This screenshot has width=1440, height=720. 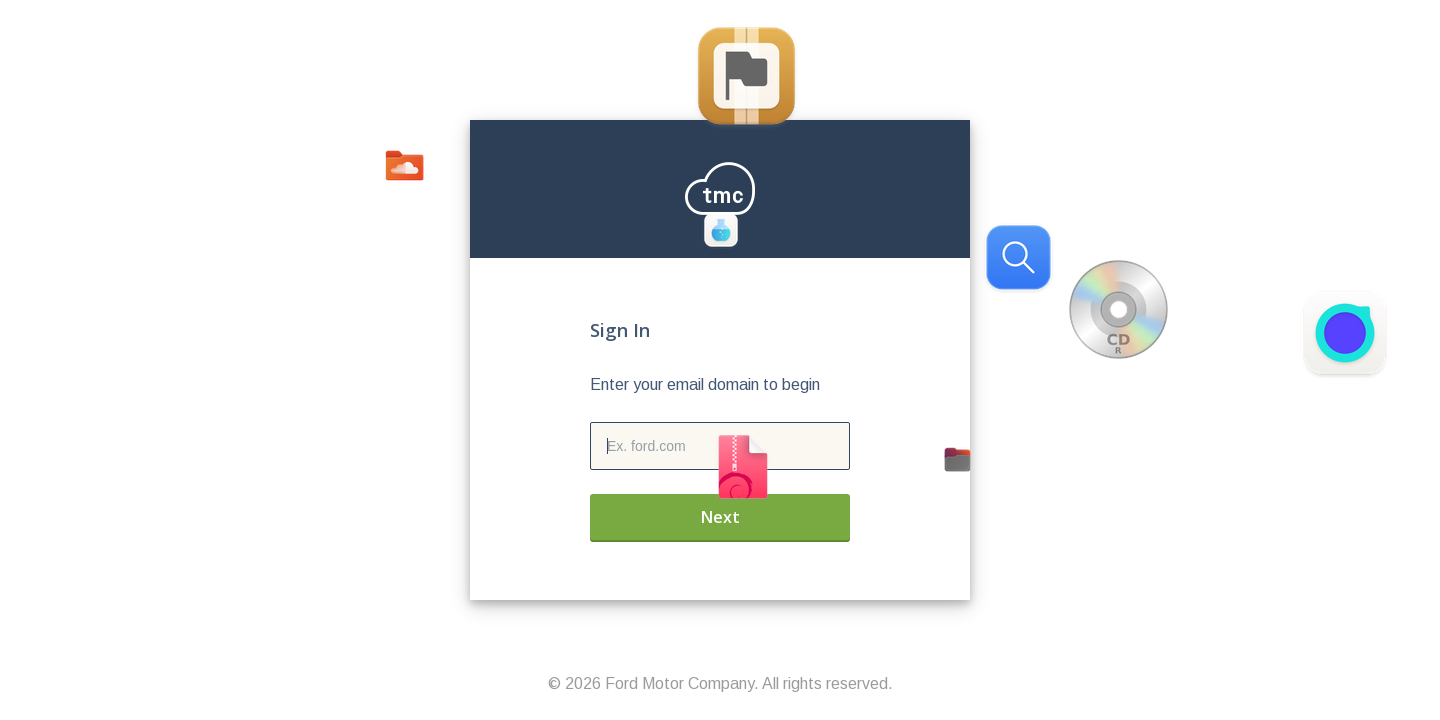 What do you see at coordinates (1345, 333) in the screenshot?
I see `open mercury browser app` at bounding box center [1345, 333].